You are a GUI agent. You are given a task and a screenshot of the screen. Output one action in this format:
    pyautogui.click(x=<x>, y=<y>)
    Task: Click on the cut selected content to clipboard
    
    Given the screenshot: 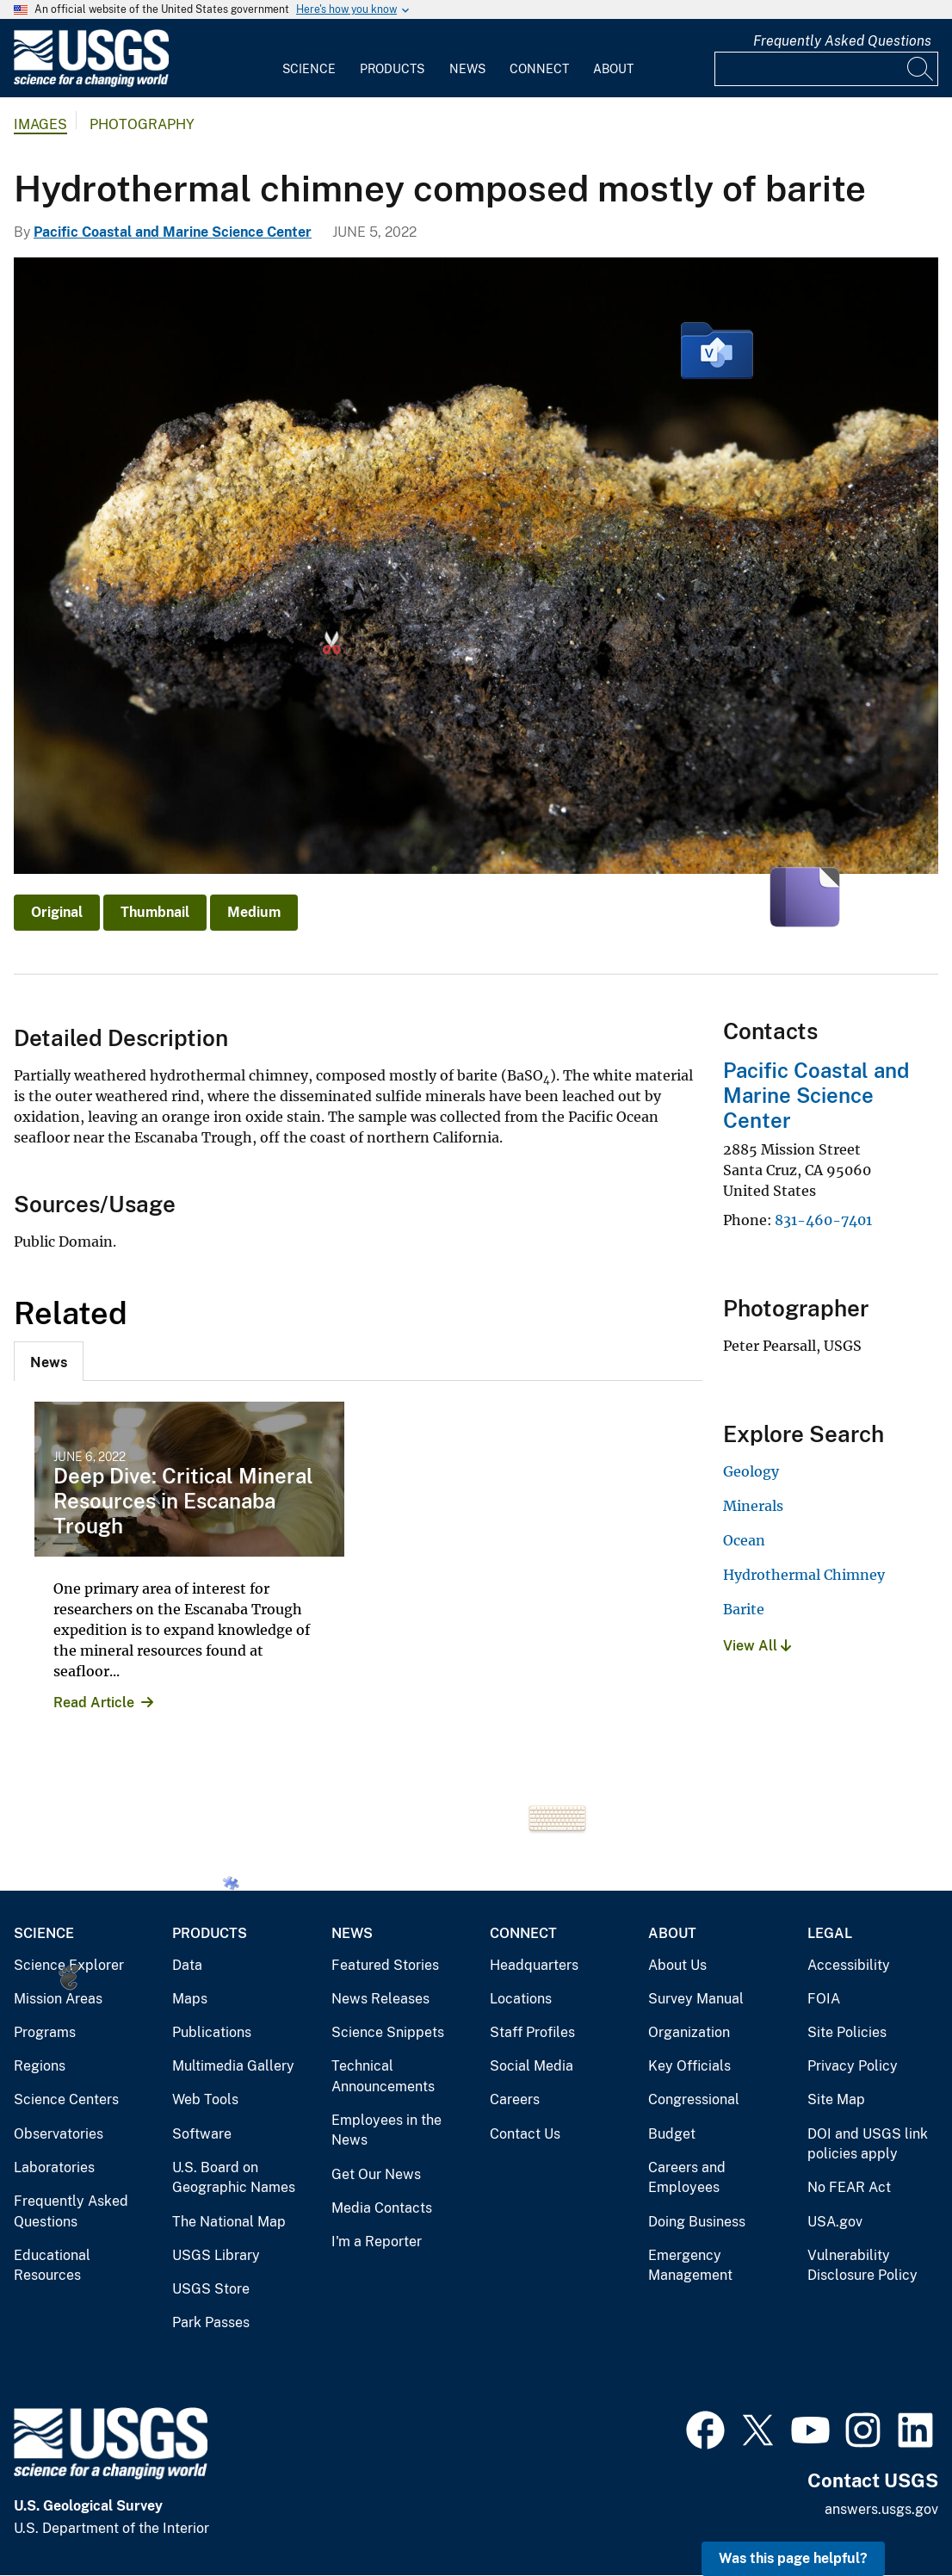 What is the action you would take?
    pyautogui.click(x=331, y=642)
    